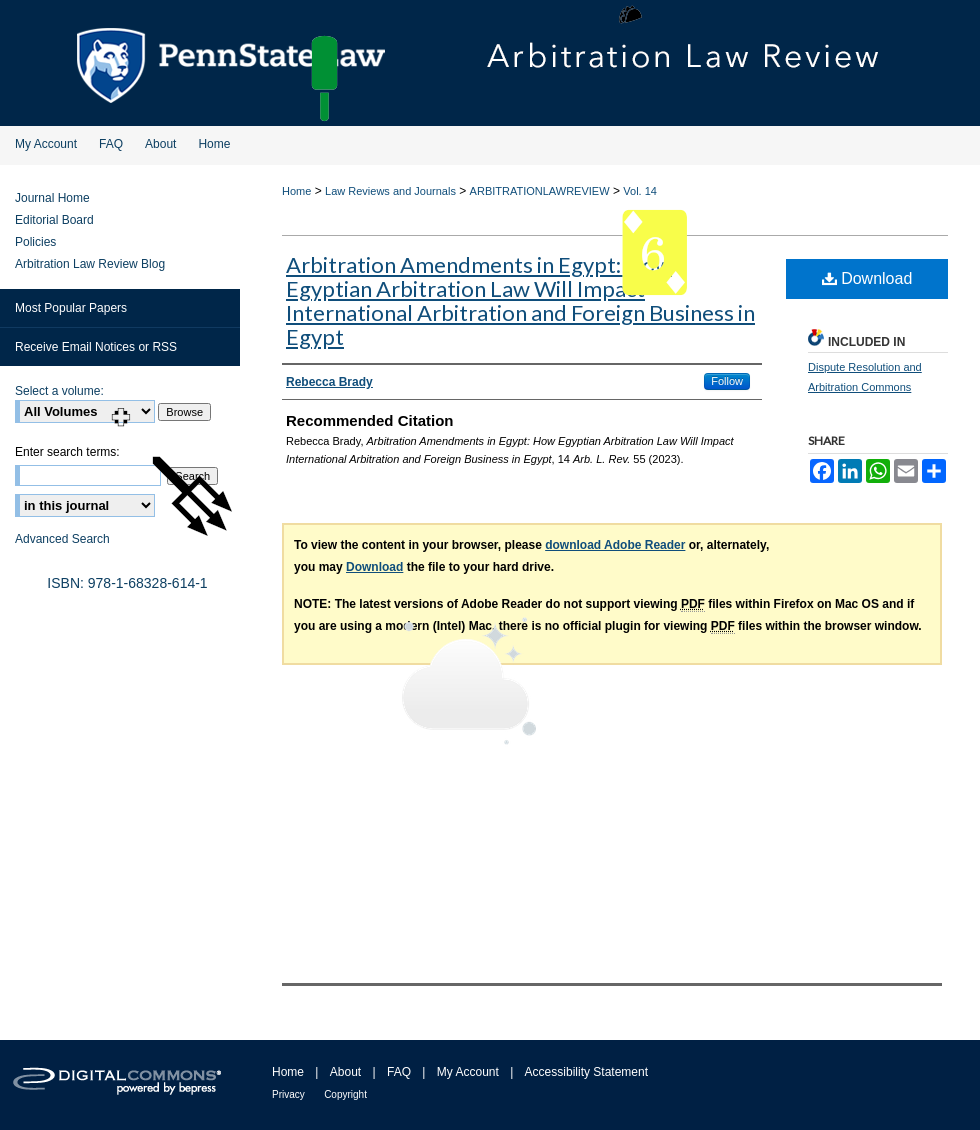  Describe the element at coordinates (192, 496) in the screenshot. I see `select the trident weapon` at that location.